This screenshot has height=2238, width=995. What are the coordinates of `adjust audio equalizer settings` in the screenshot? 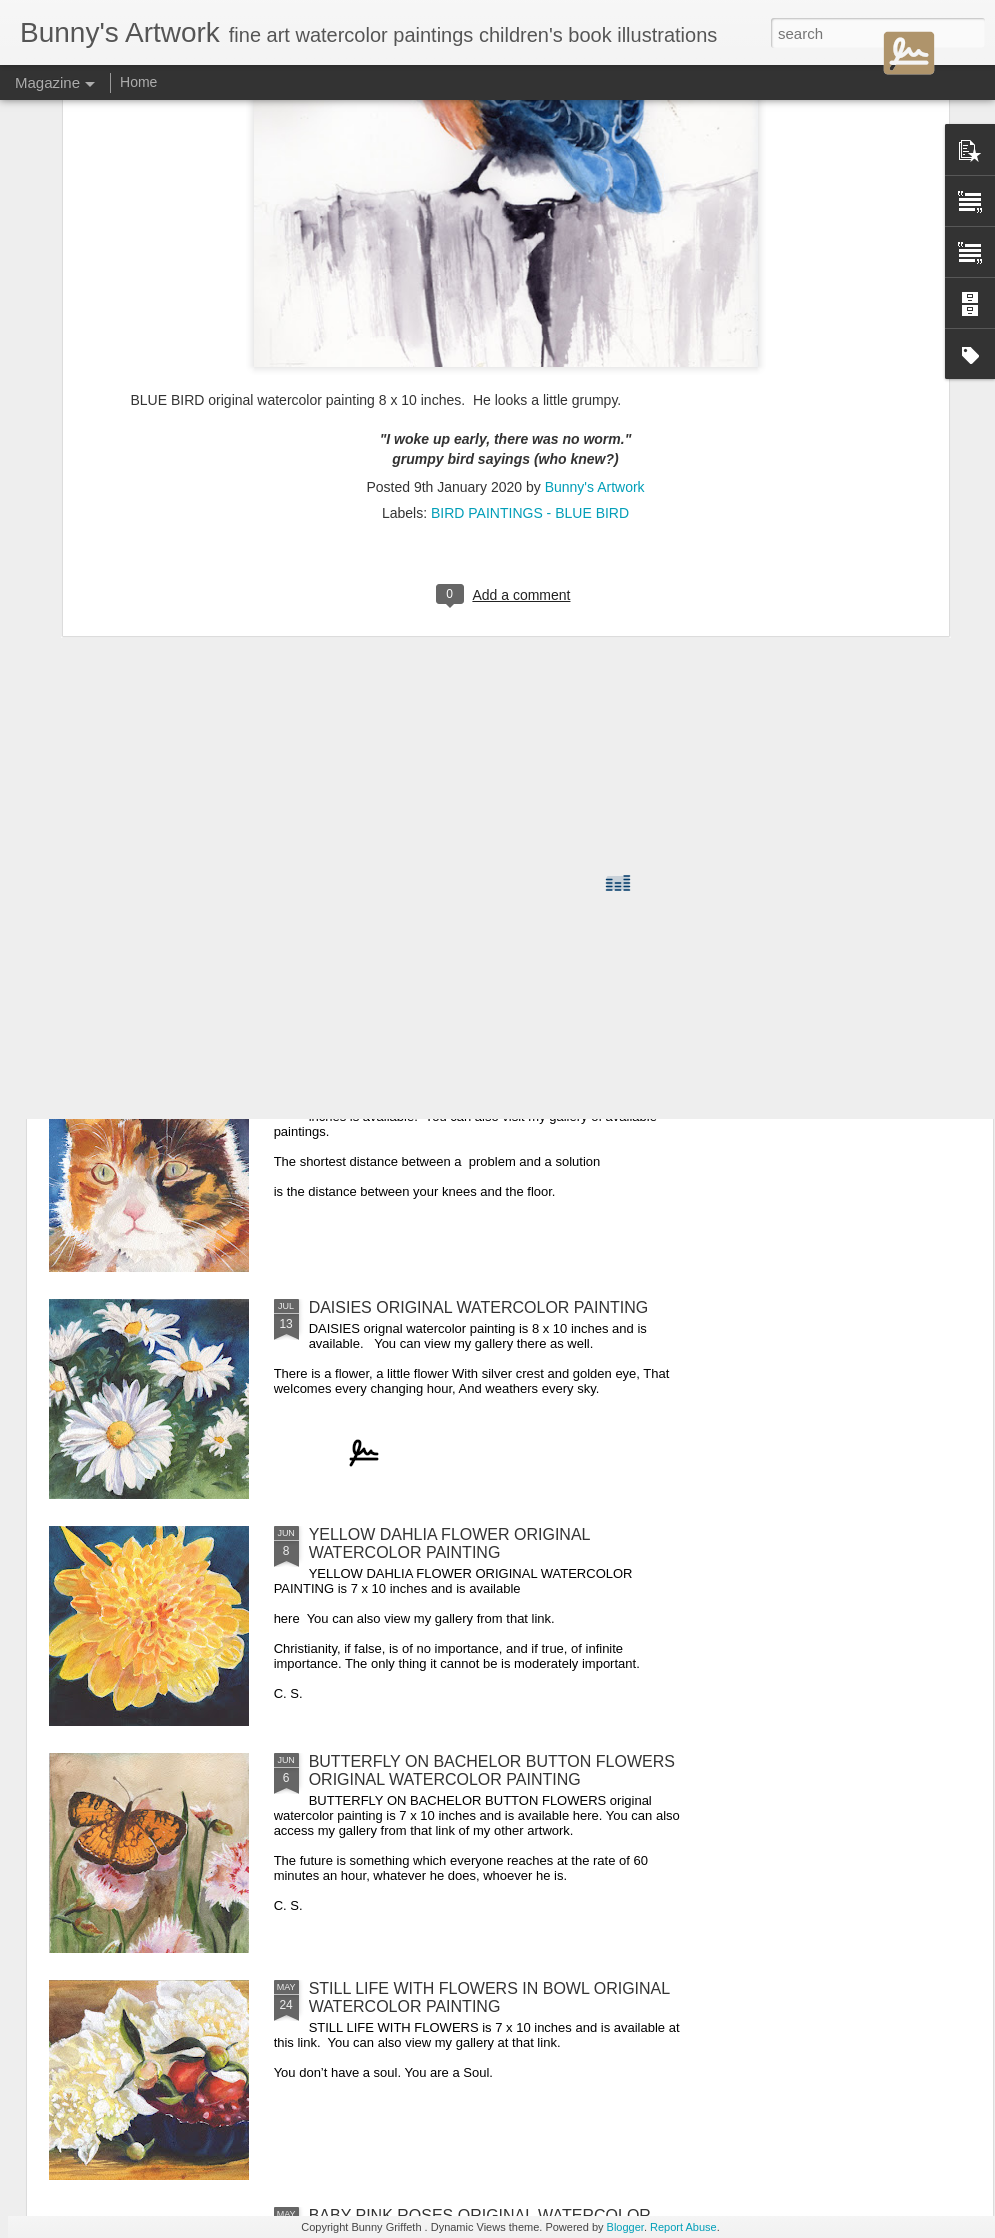 It's located at (618, 883).